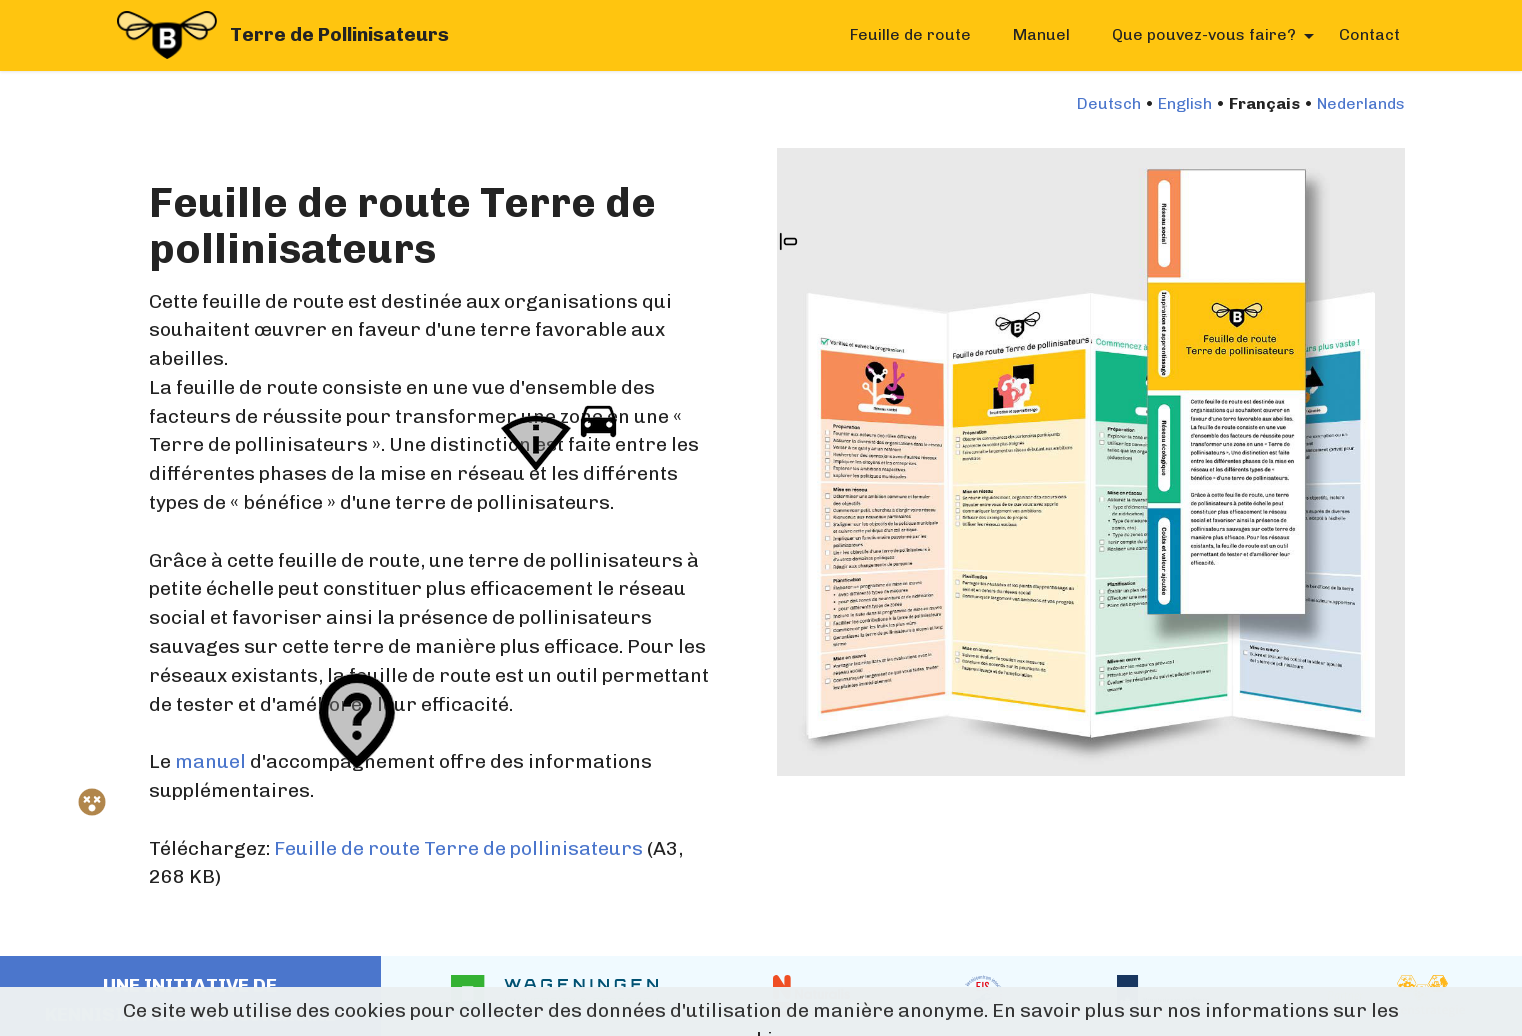 The image size is (1522, 1036). Describe the element at coordinates (357, 721) in the screenshot. I see `unknown or unidentified location` at that location.